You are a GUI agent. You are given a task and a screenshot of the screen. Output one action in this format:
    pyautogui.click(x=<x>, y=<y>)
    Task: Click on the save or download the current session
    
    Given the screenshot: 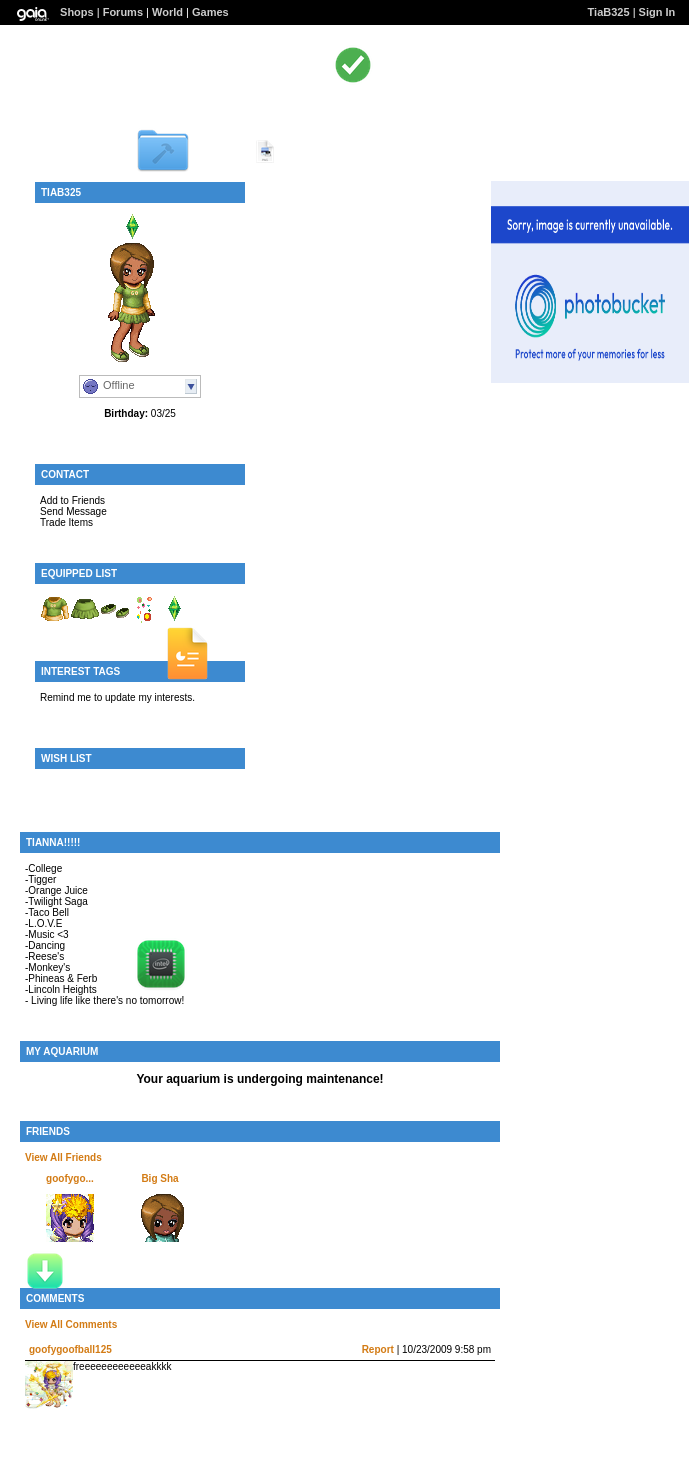 What is the action you would take?
    pyautogui.click(x=45, y=1271)
    